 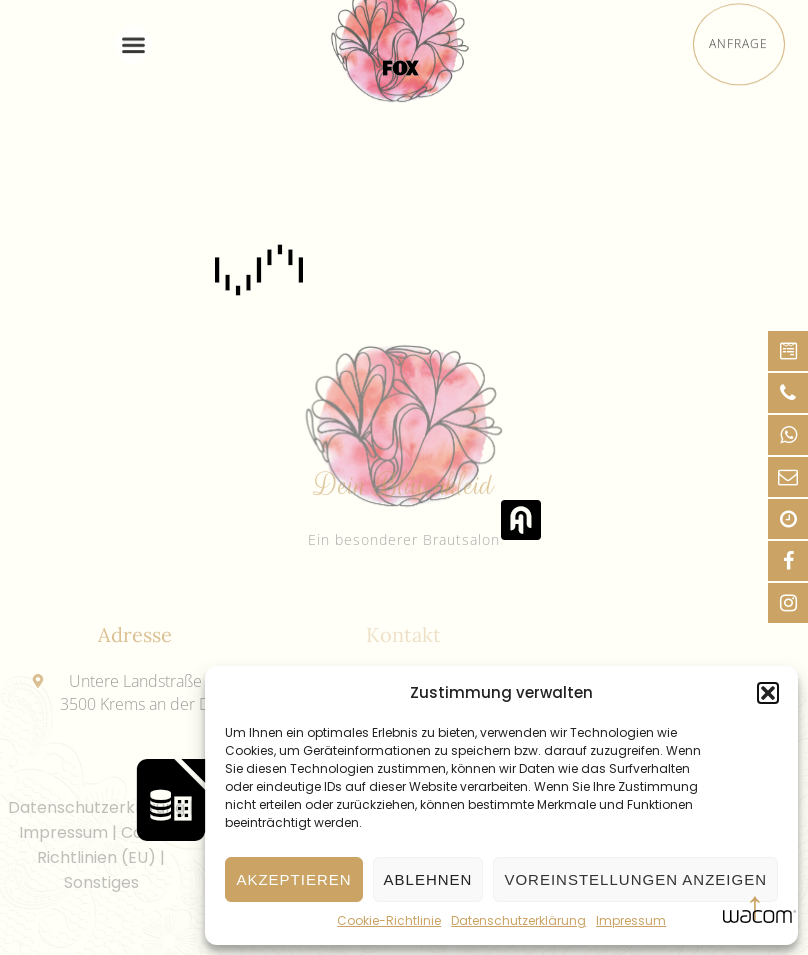 What do you see at coordinates (259, 270) in the screenshot?
I see `unraid server management application` at bounding box center [259, 270].